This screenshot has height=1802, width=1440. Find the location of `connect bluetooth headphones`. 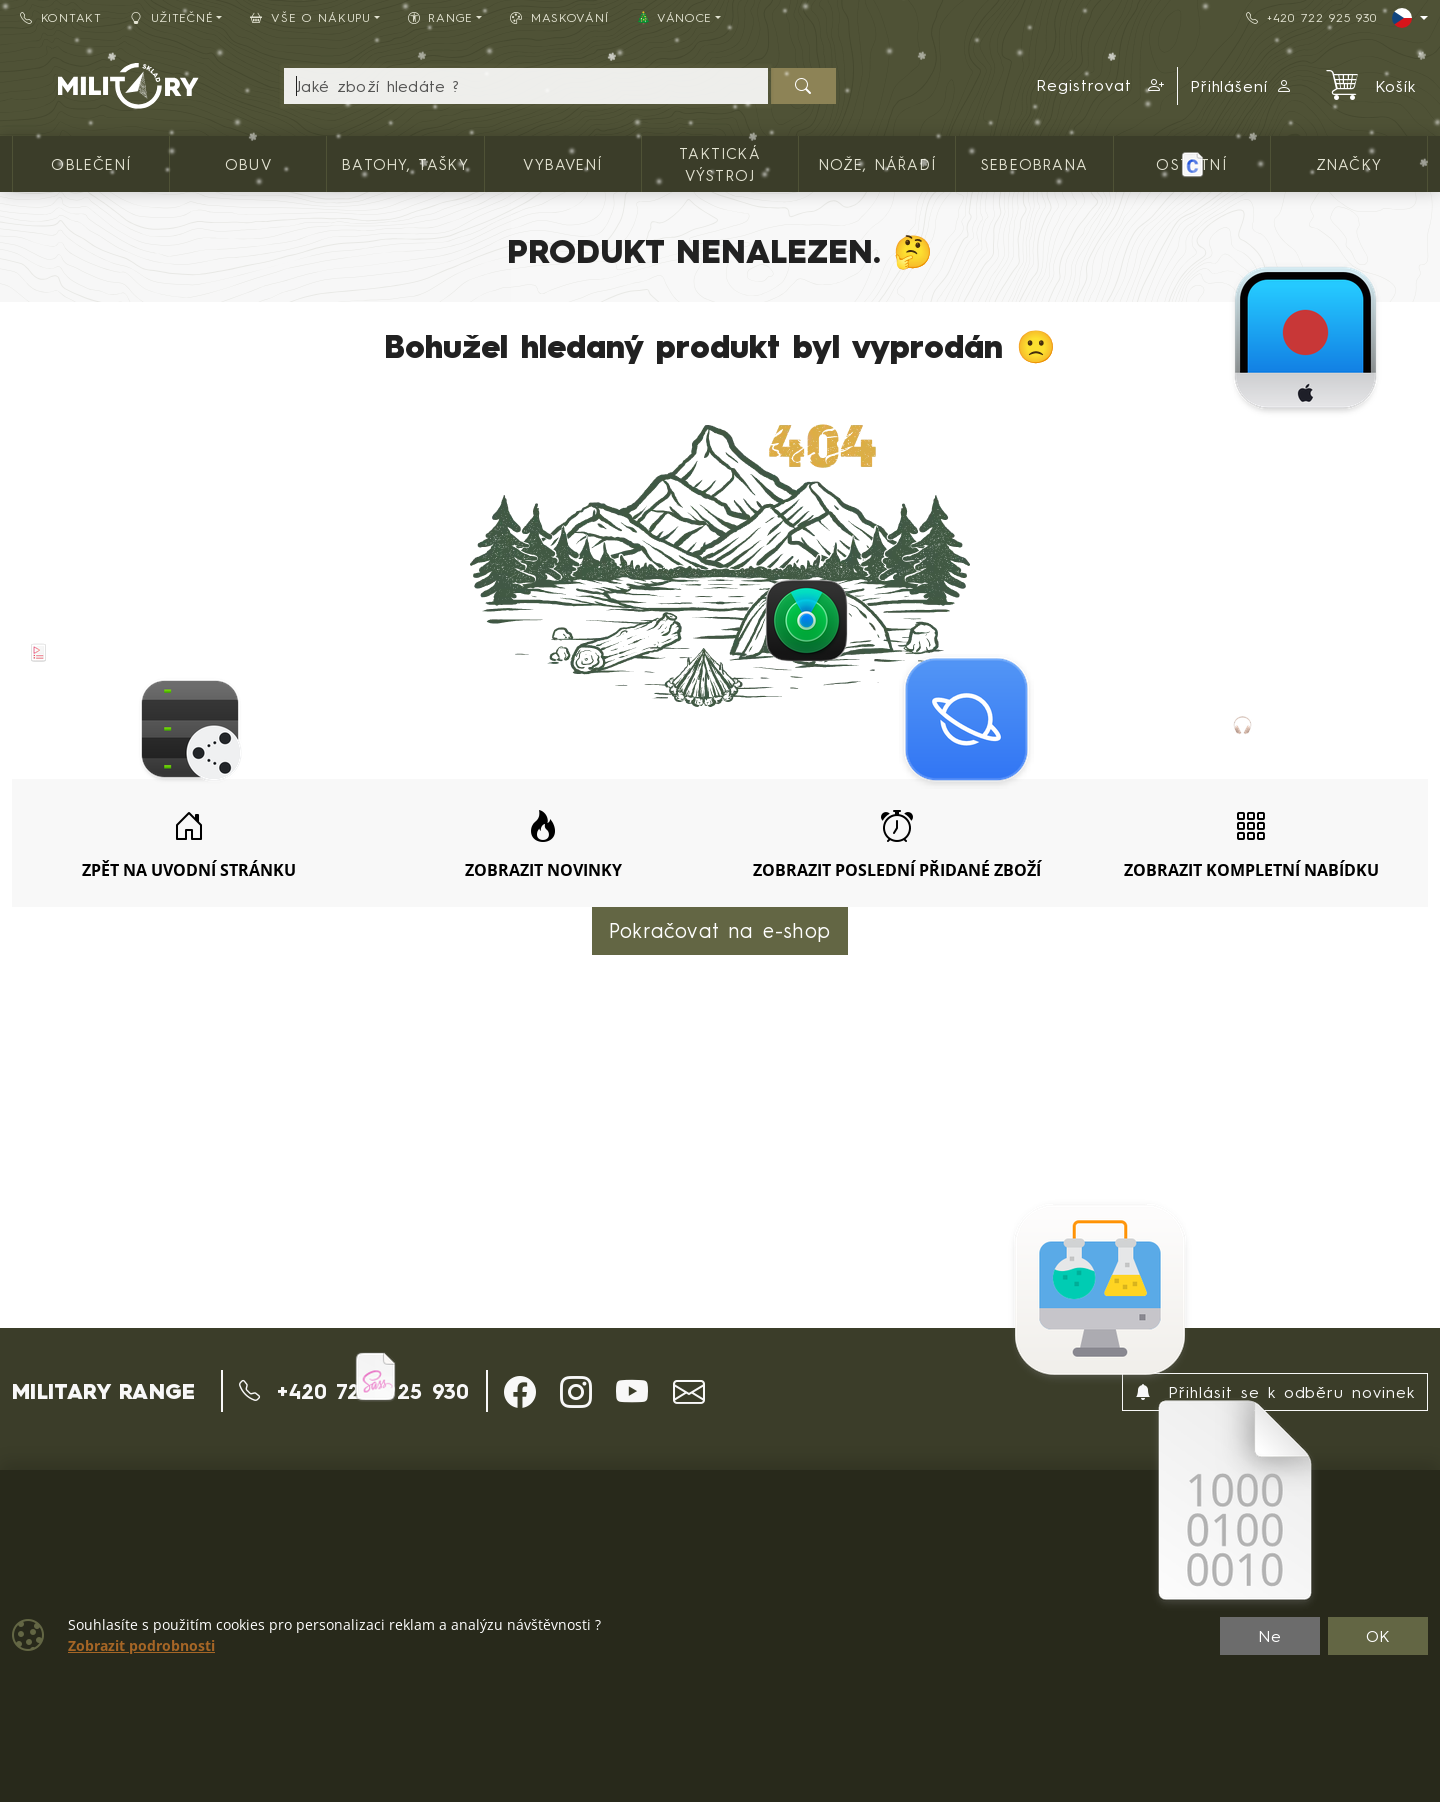

connect bluetooth headphones is located at coordinates (1242, 725).